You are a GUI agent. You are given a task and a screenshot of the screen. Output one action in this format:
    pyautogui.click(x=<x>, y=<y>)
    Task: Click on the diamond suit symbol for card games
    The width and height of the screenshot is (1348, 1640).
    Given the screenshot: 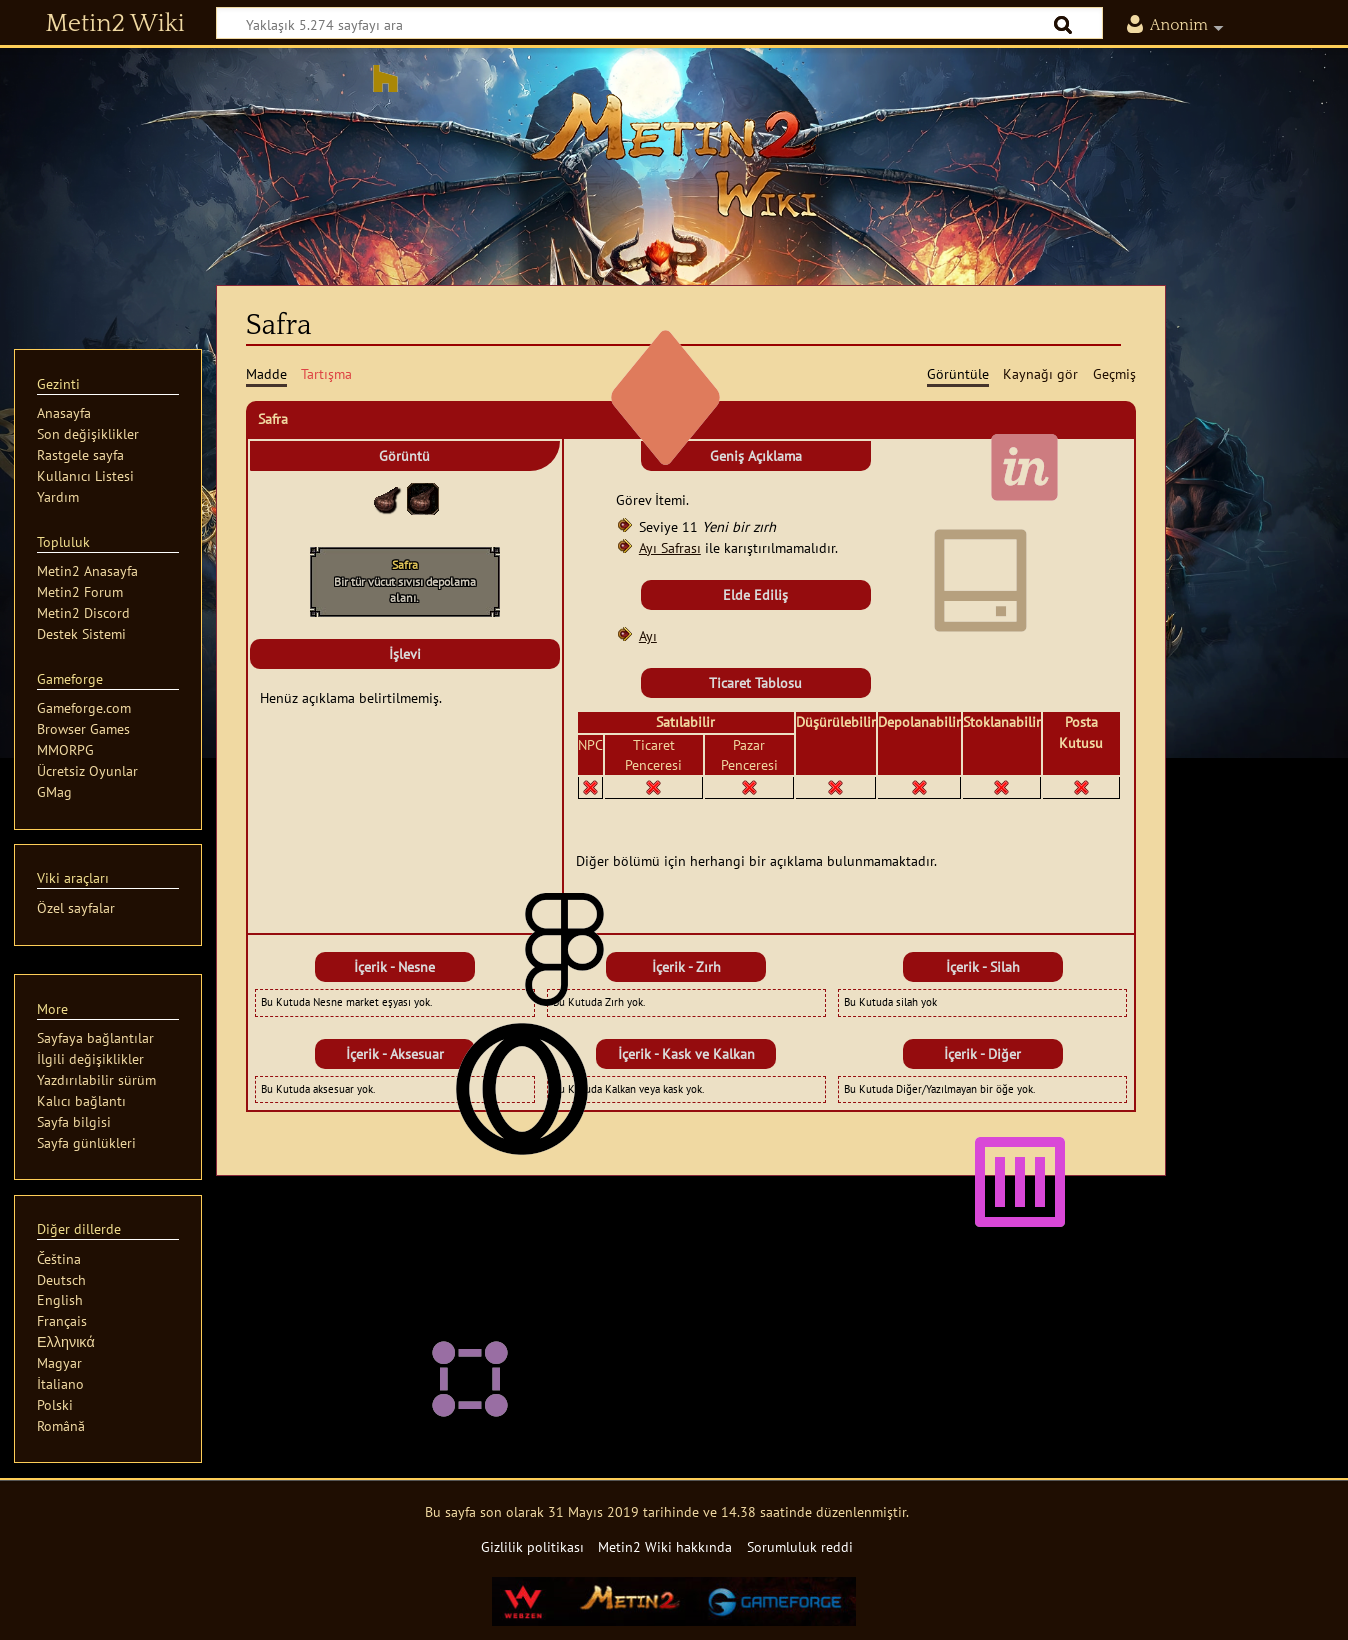 What is the action you would take?
    pyautogui.click(x=665, y=397)
    